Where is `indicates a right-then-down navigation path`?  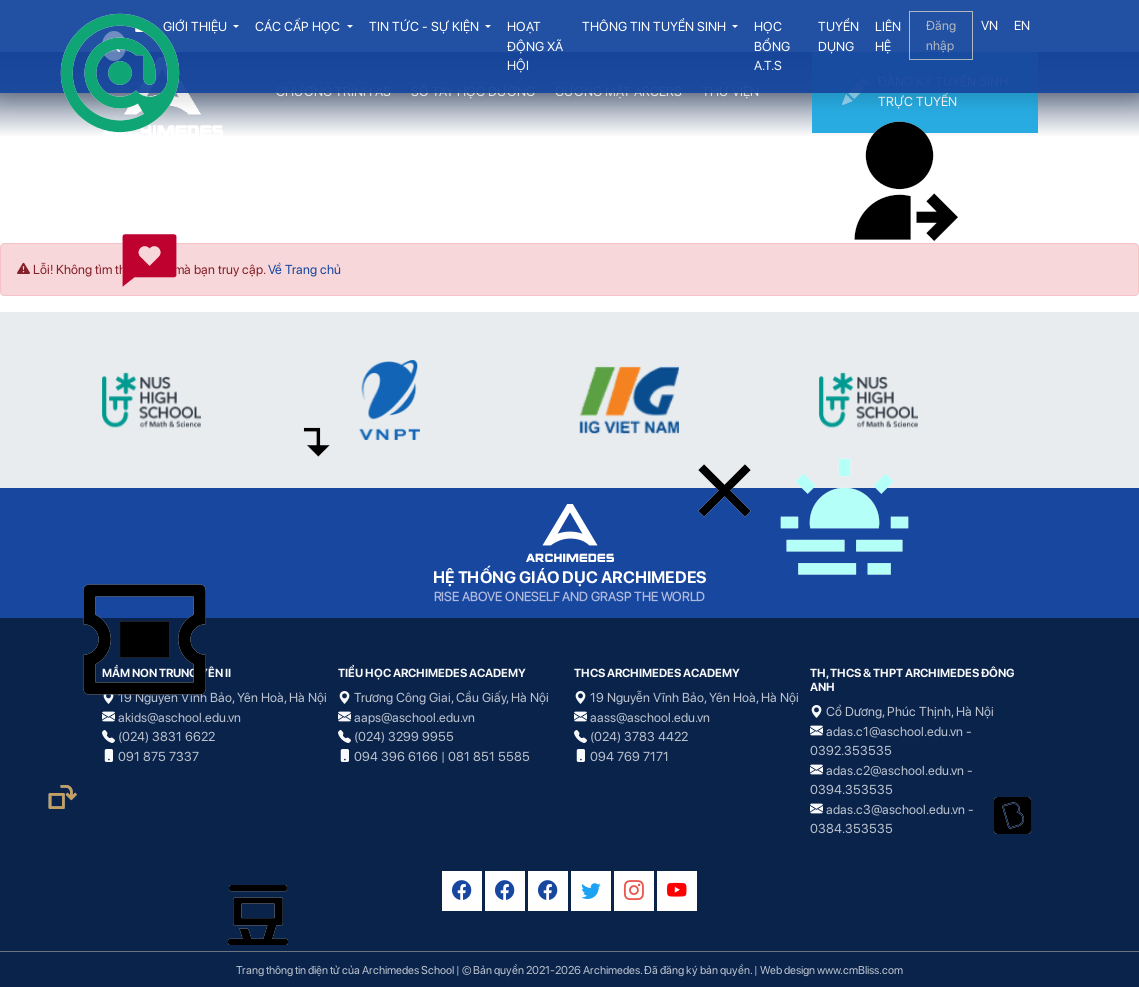 indicates a right-then-down navigation path is located at coordinates (316, 440).